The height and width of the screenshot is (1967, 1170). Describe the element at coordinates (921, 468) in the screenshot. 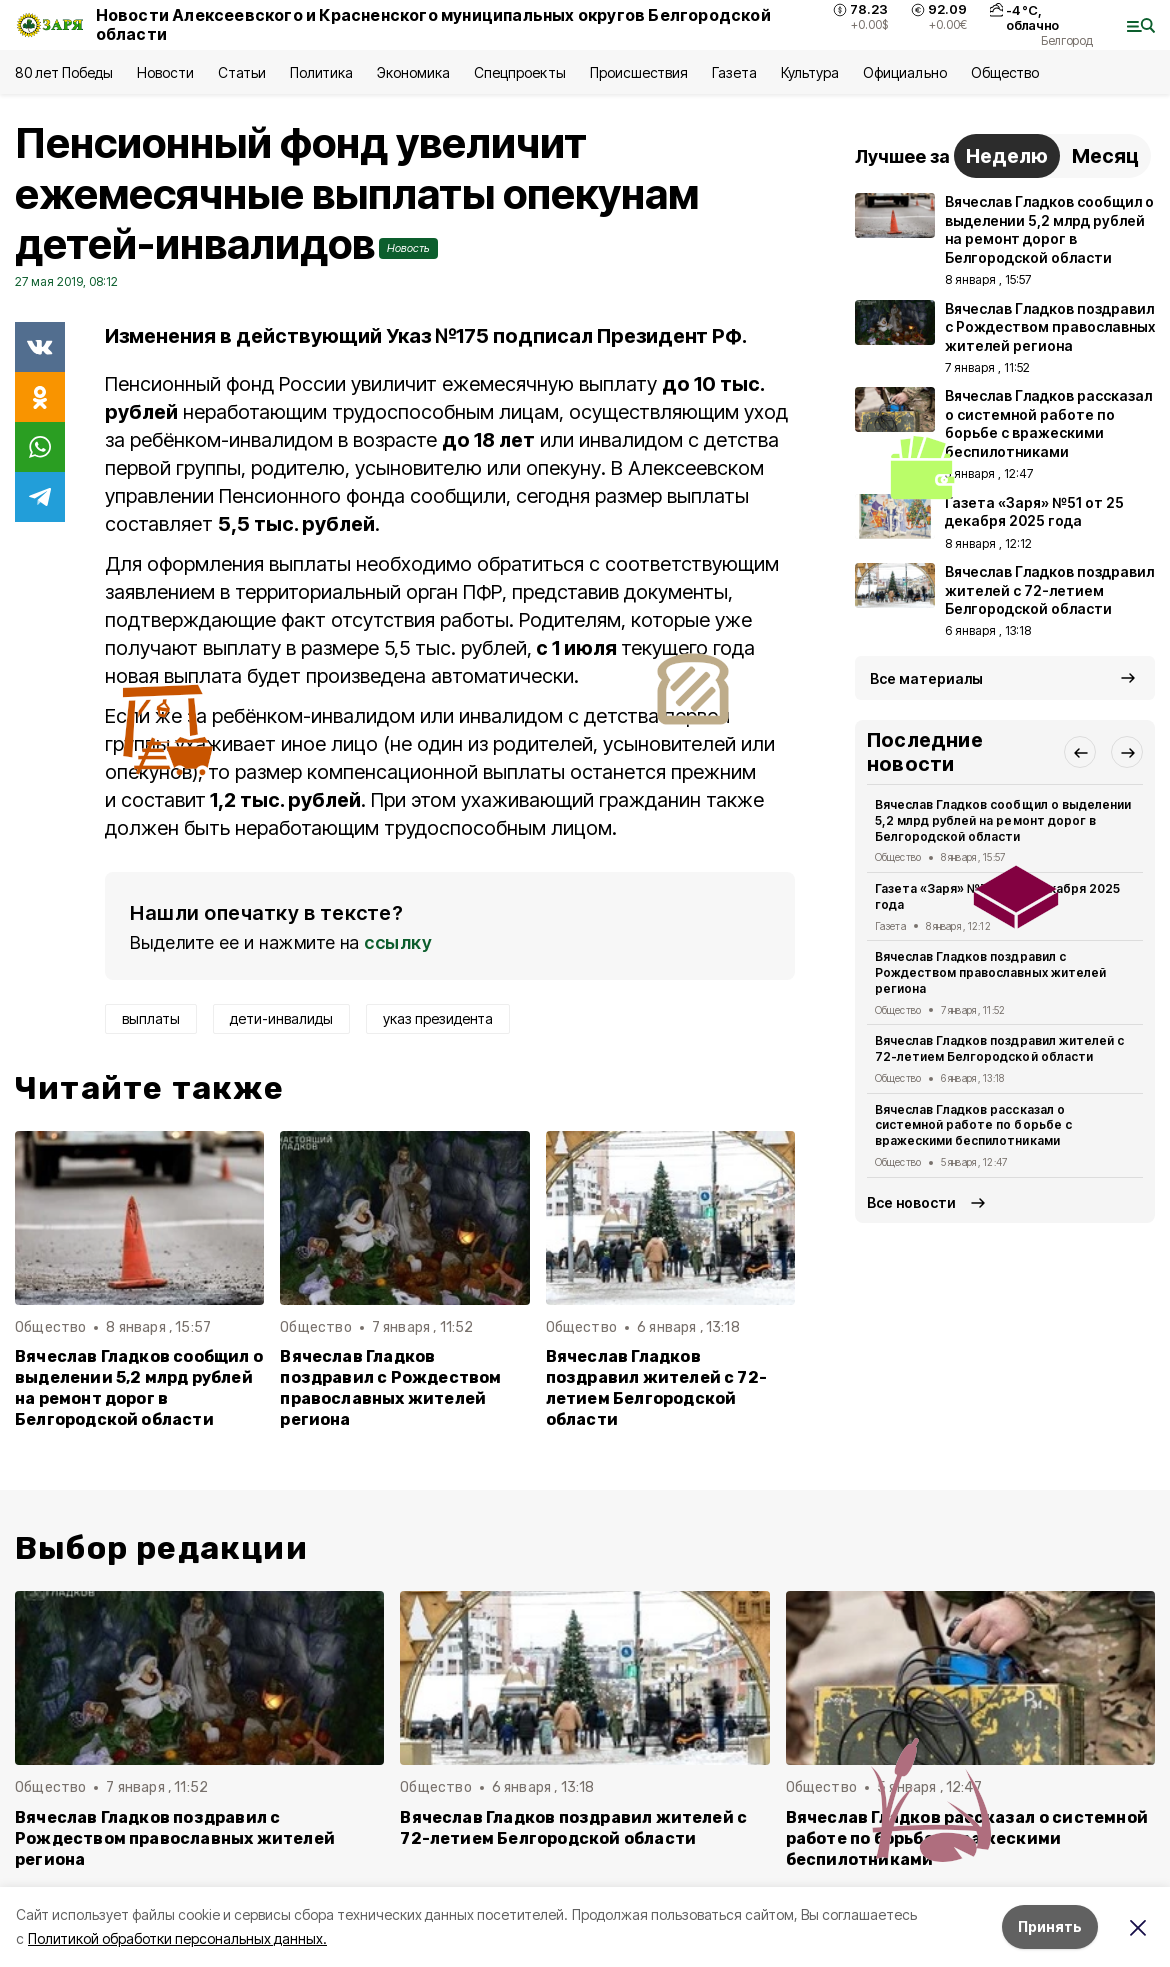

I see `access your wallet or payment methods` at that location.